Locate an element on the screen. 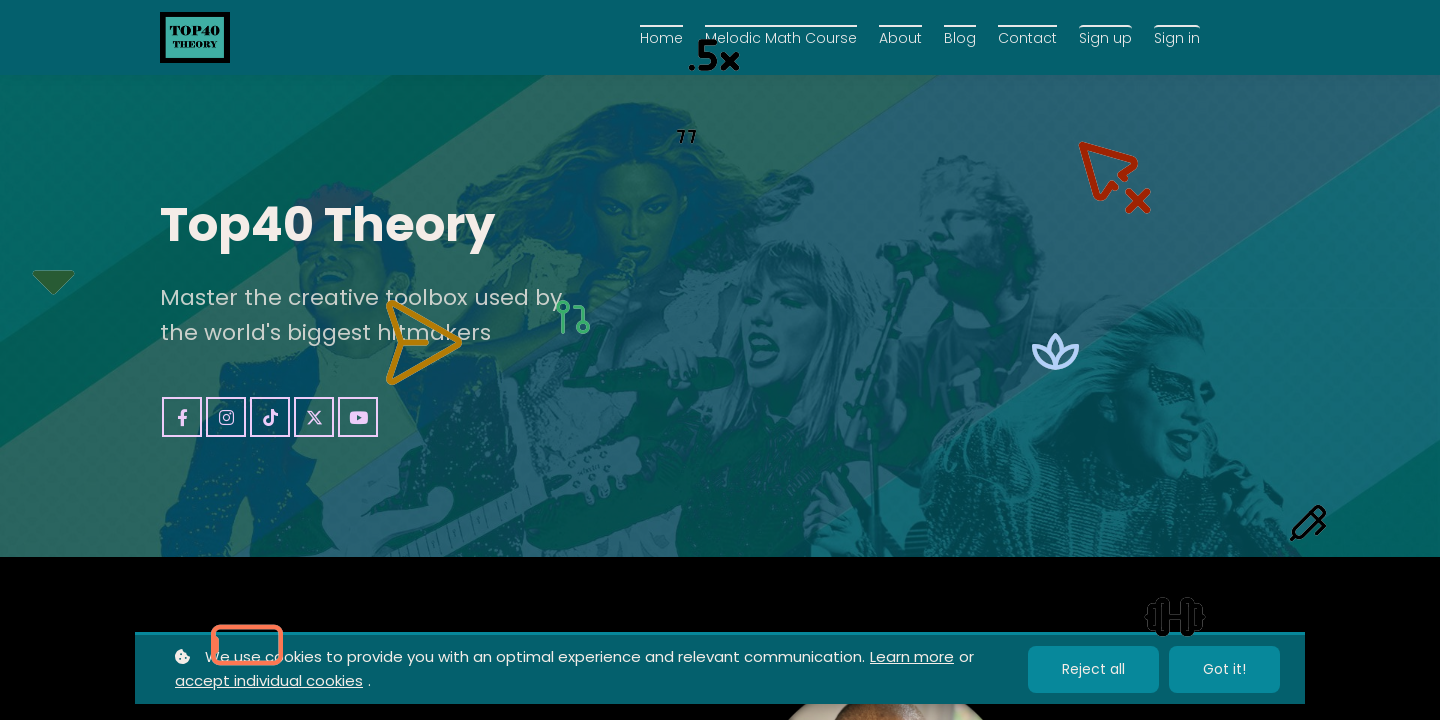 This screenshot has height=720, width=1440. set playback speed to 0.5x is located at coordinates (714, 55).